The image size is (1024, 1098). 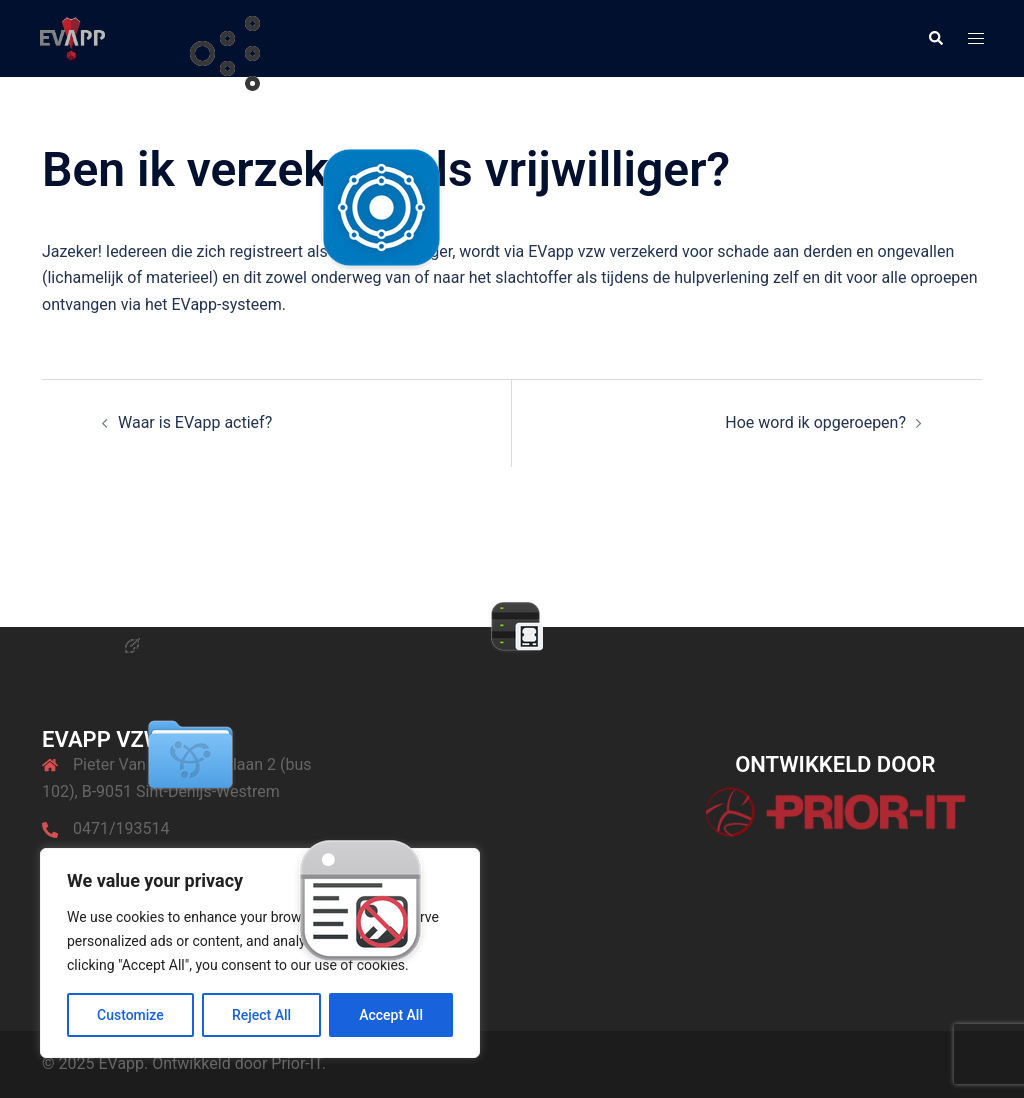 What do you see at coordinates (516, 627) in the screenshot?
I see `configure iSCSI storage network settings` at bounding box center [516, 627].